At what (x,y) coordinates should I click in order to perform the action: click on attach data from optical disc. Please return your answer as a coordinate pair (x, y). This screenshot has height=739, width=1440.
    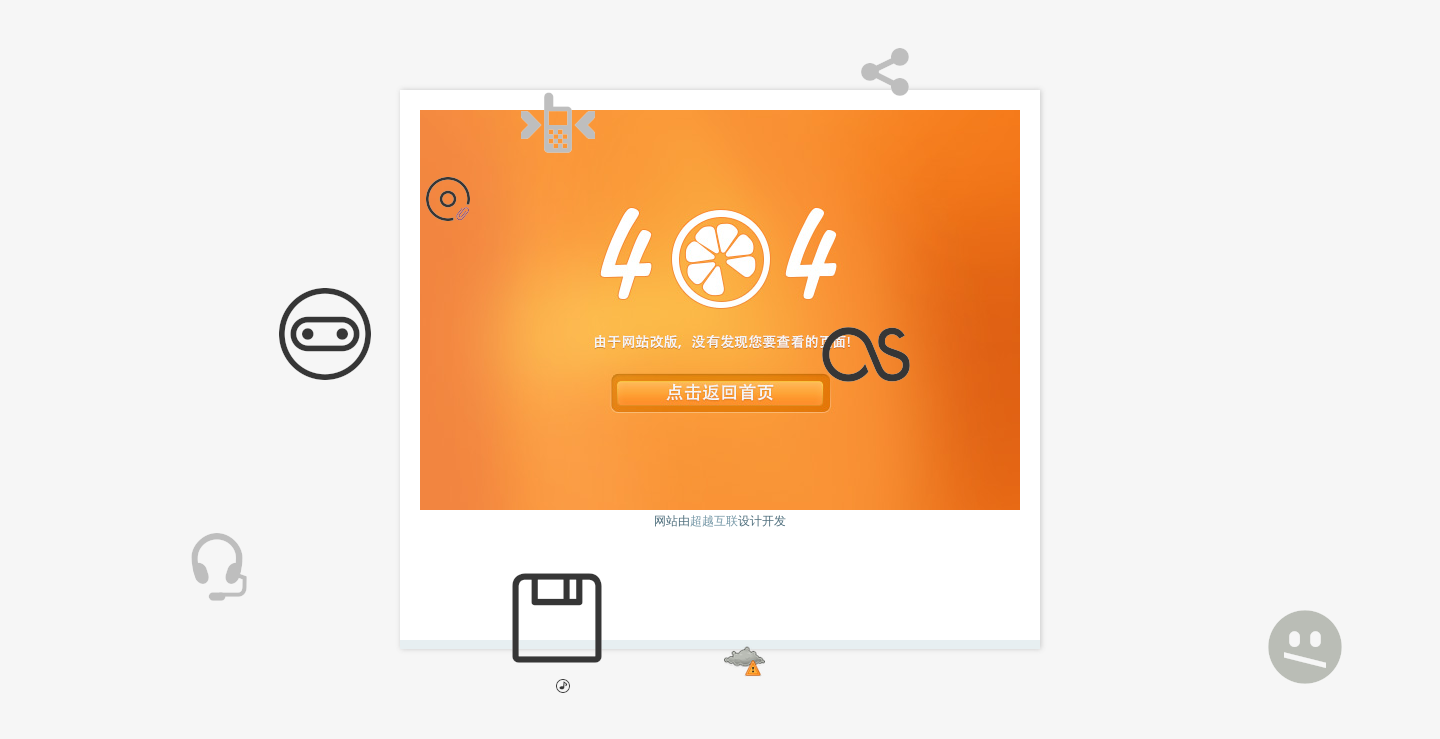
    Looking at the image, I should click on (448, 199).